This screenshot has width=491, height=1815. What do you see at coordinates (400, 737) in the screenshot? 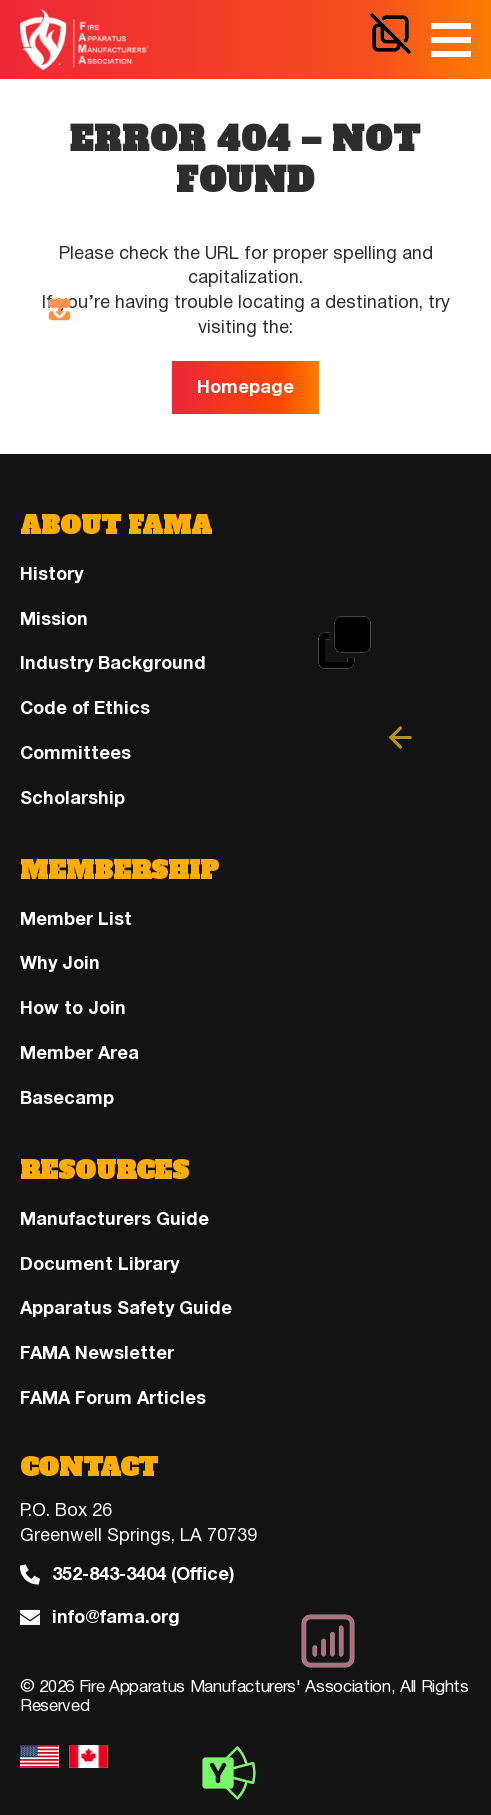
I see `go back to the previous screen` at bounding box center [400, 737].